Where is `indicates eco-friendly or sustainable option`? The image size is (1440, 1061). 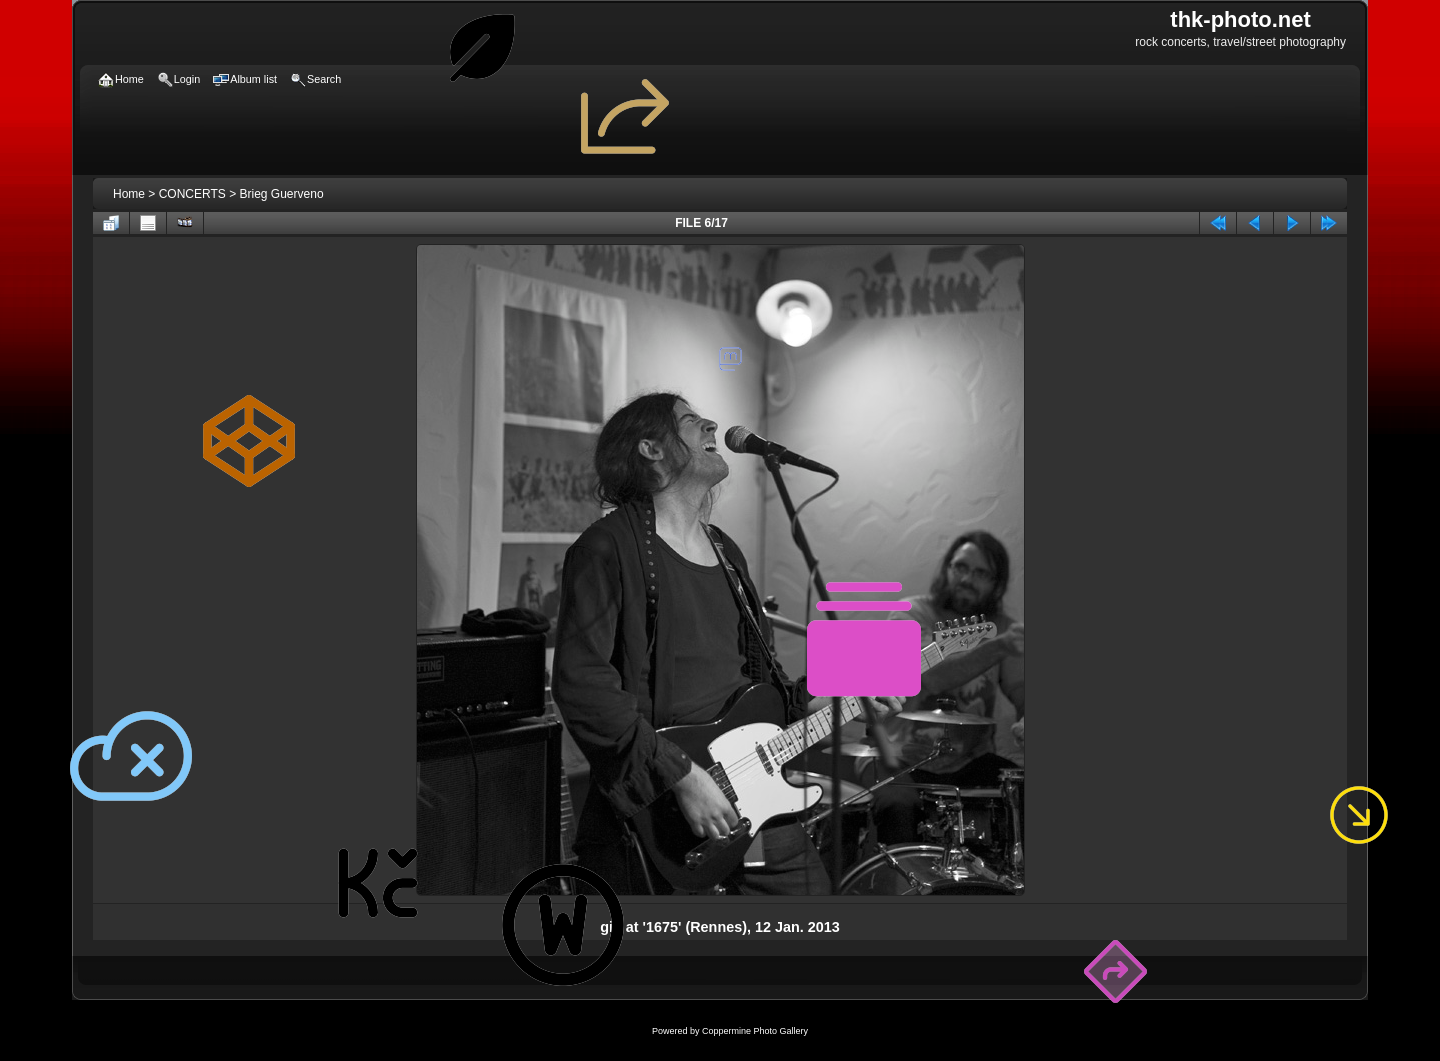 indicates eco-friendly or sustainable option is located at coordinates (481, 48).